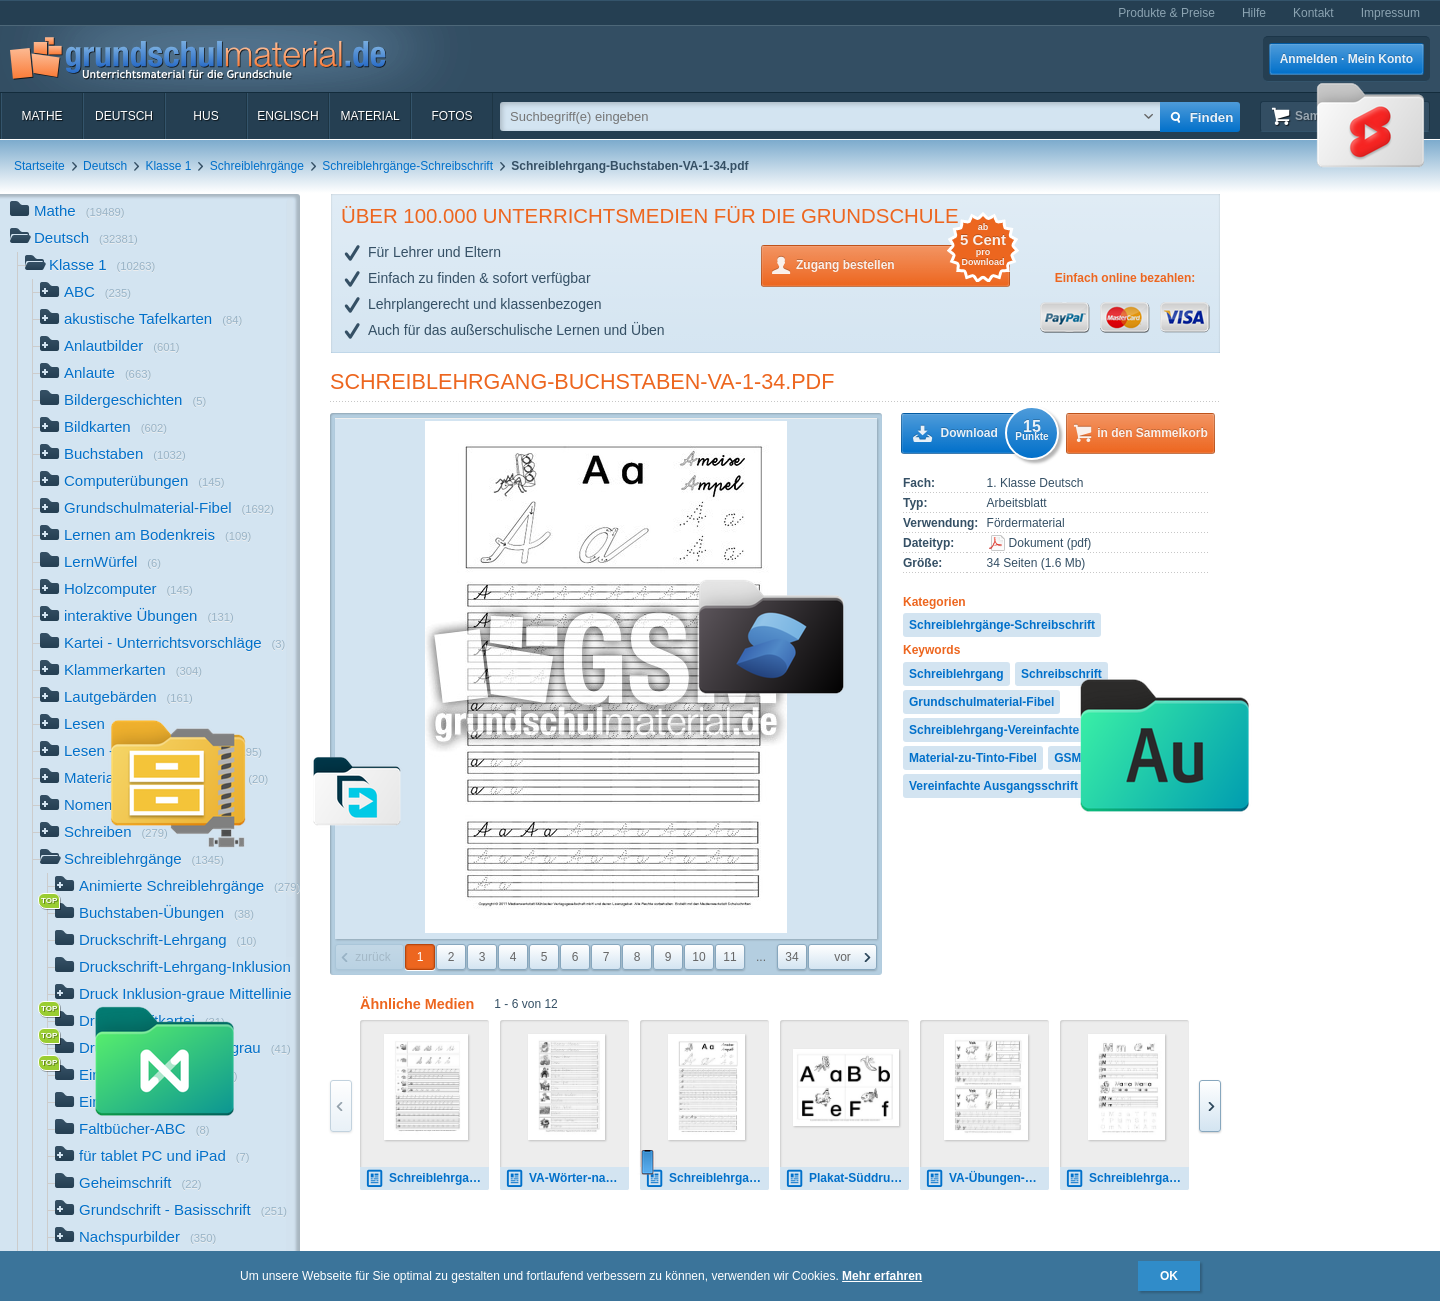 The width and height of the screenshot is (1440, 1301). I want to click on open Adobe Audition project files folder, so click(1164, 750).